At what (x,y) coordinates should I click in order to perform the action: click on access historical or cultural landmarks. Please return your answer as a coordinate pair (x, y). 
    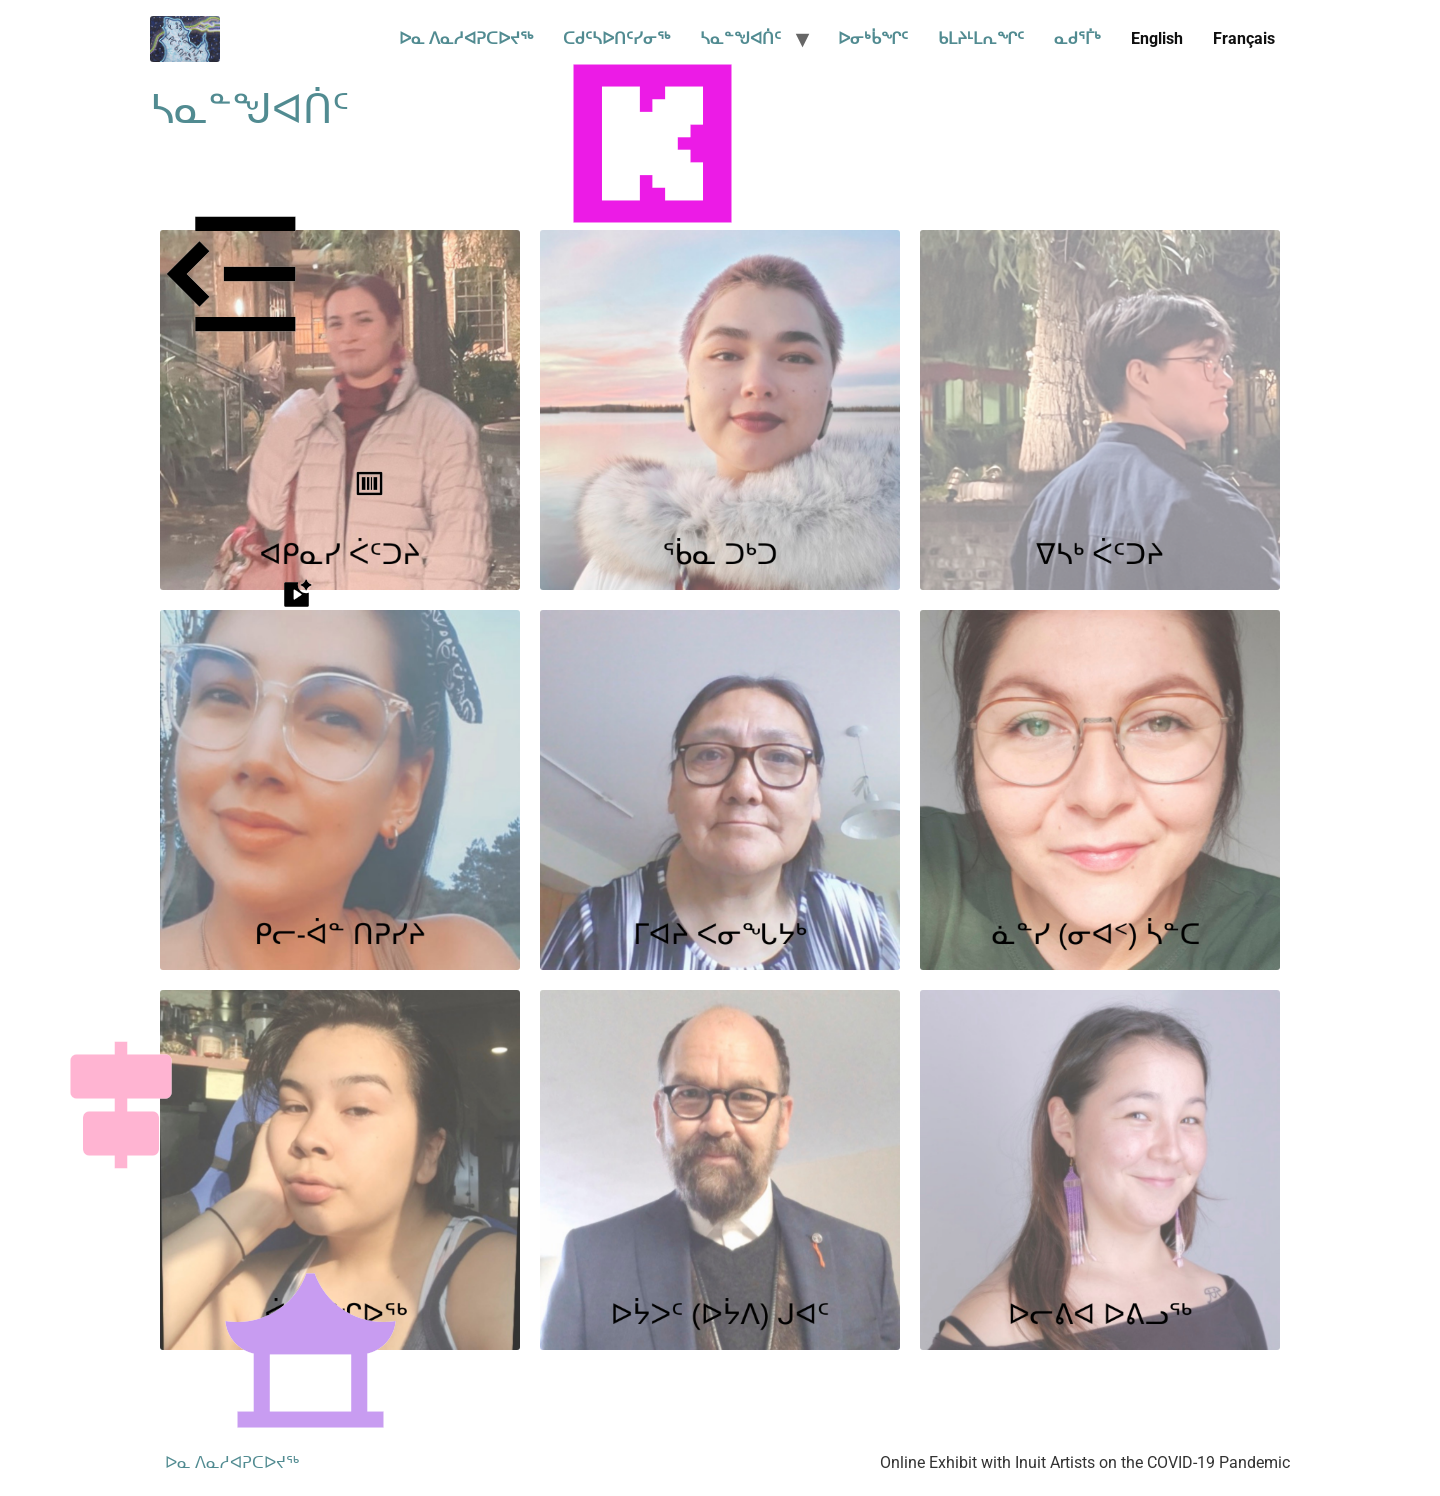
    Looking at the image, I should click on (310, 1354).